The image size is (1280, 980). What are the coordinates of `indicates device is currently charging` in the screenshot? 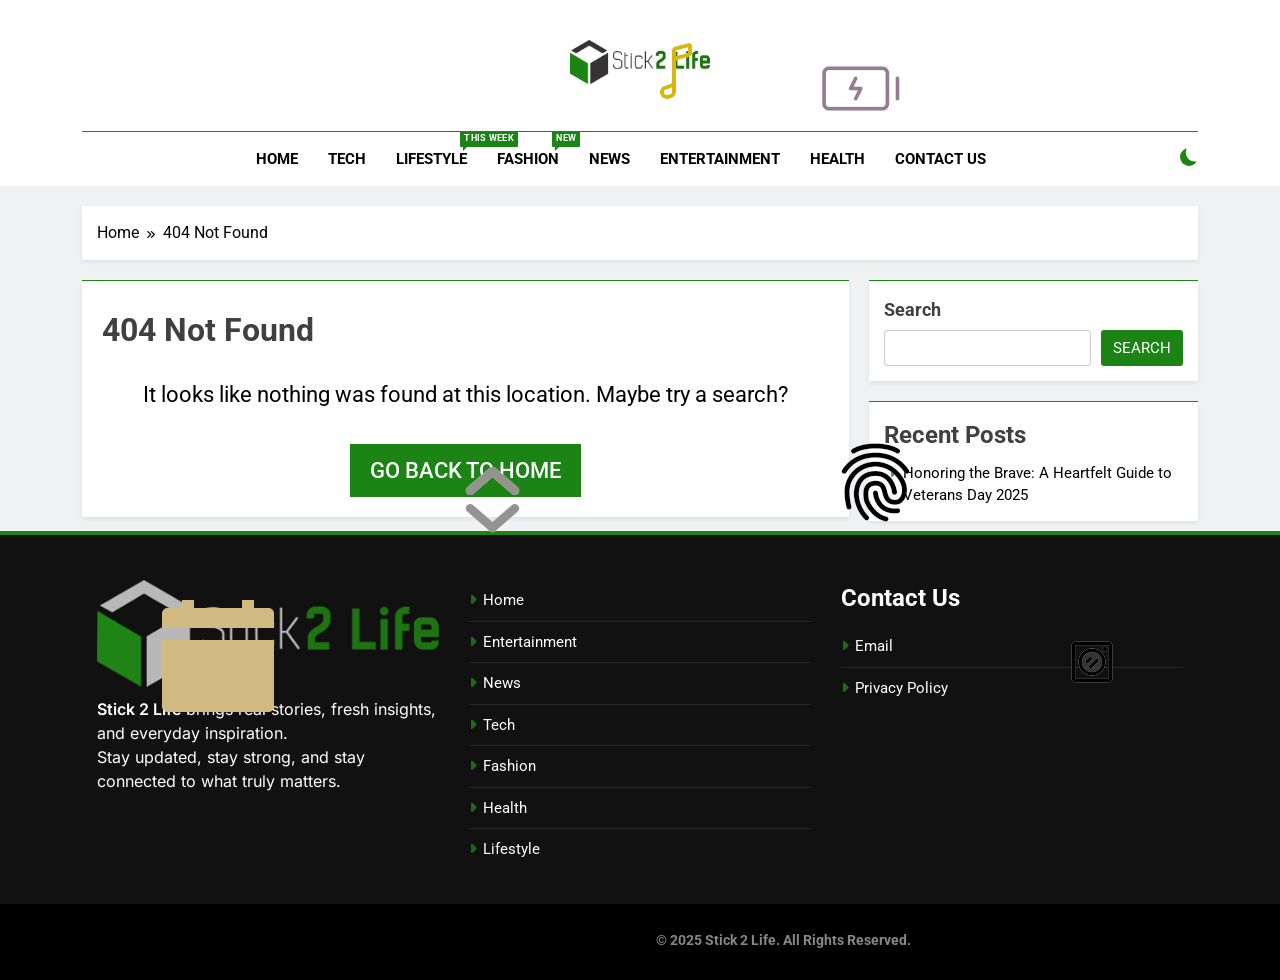 It's located at (859, 88).